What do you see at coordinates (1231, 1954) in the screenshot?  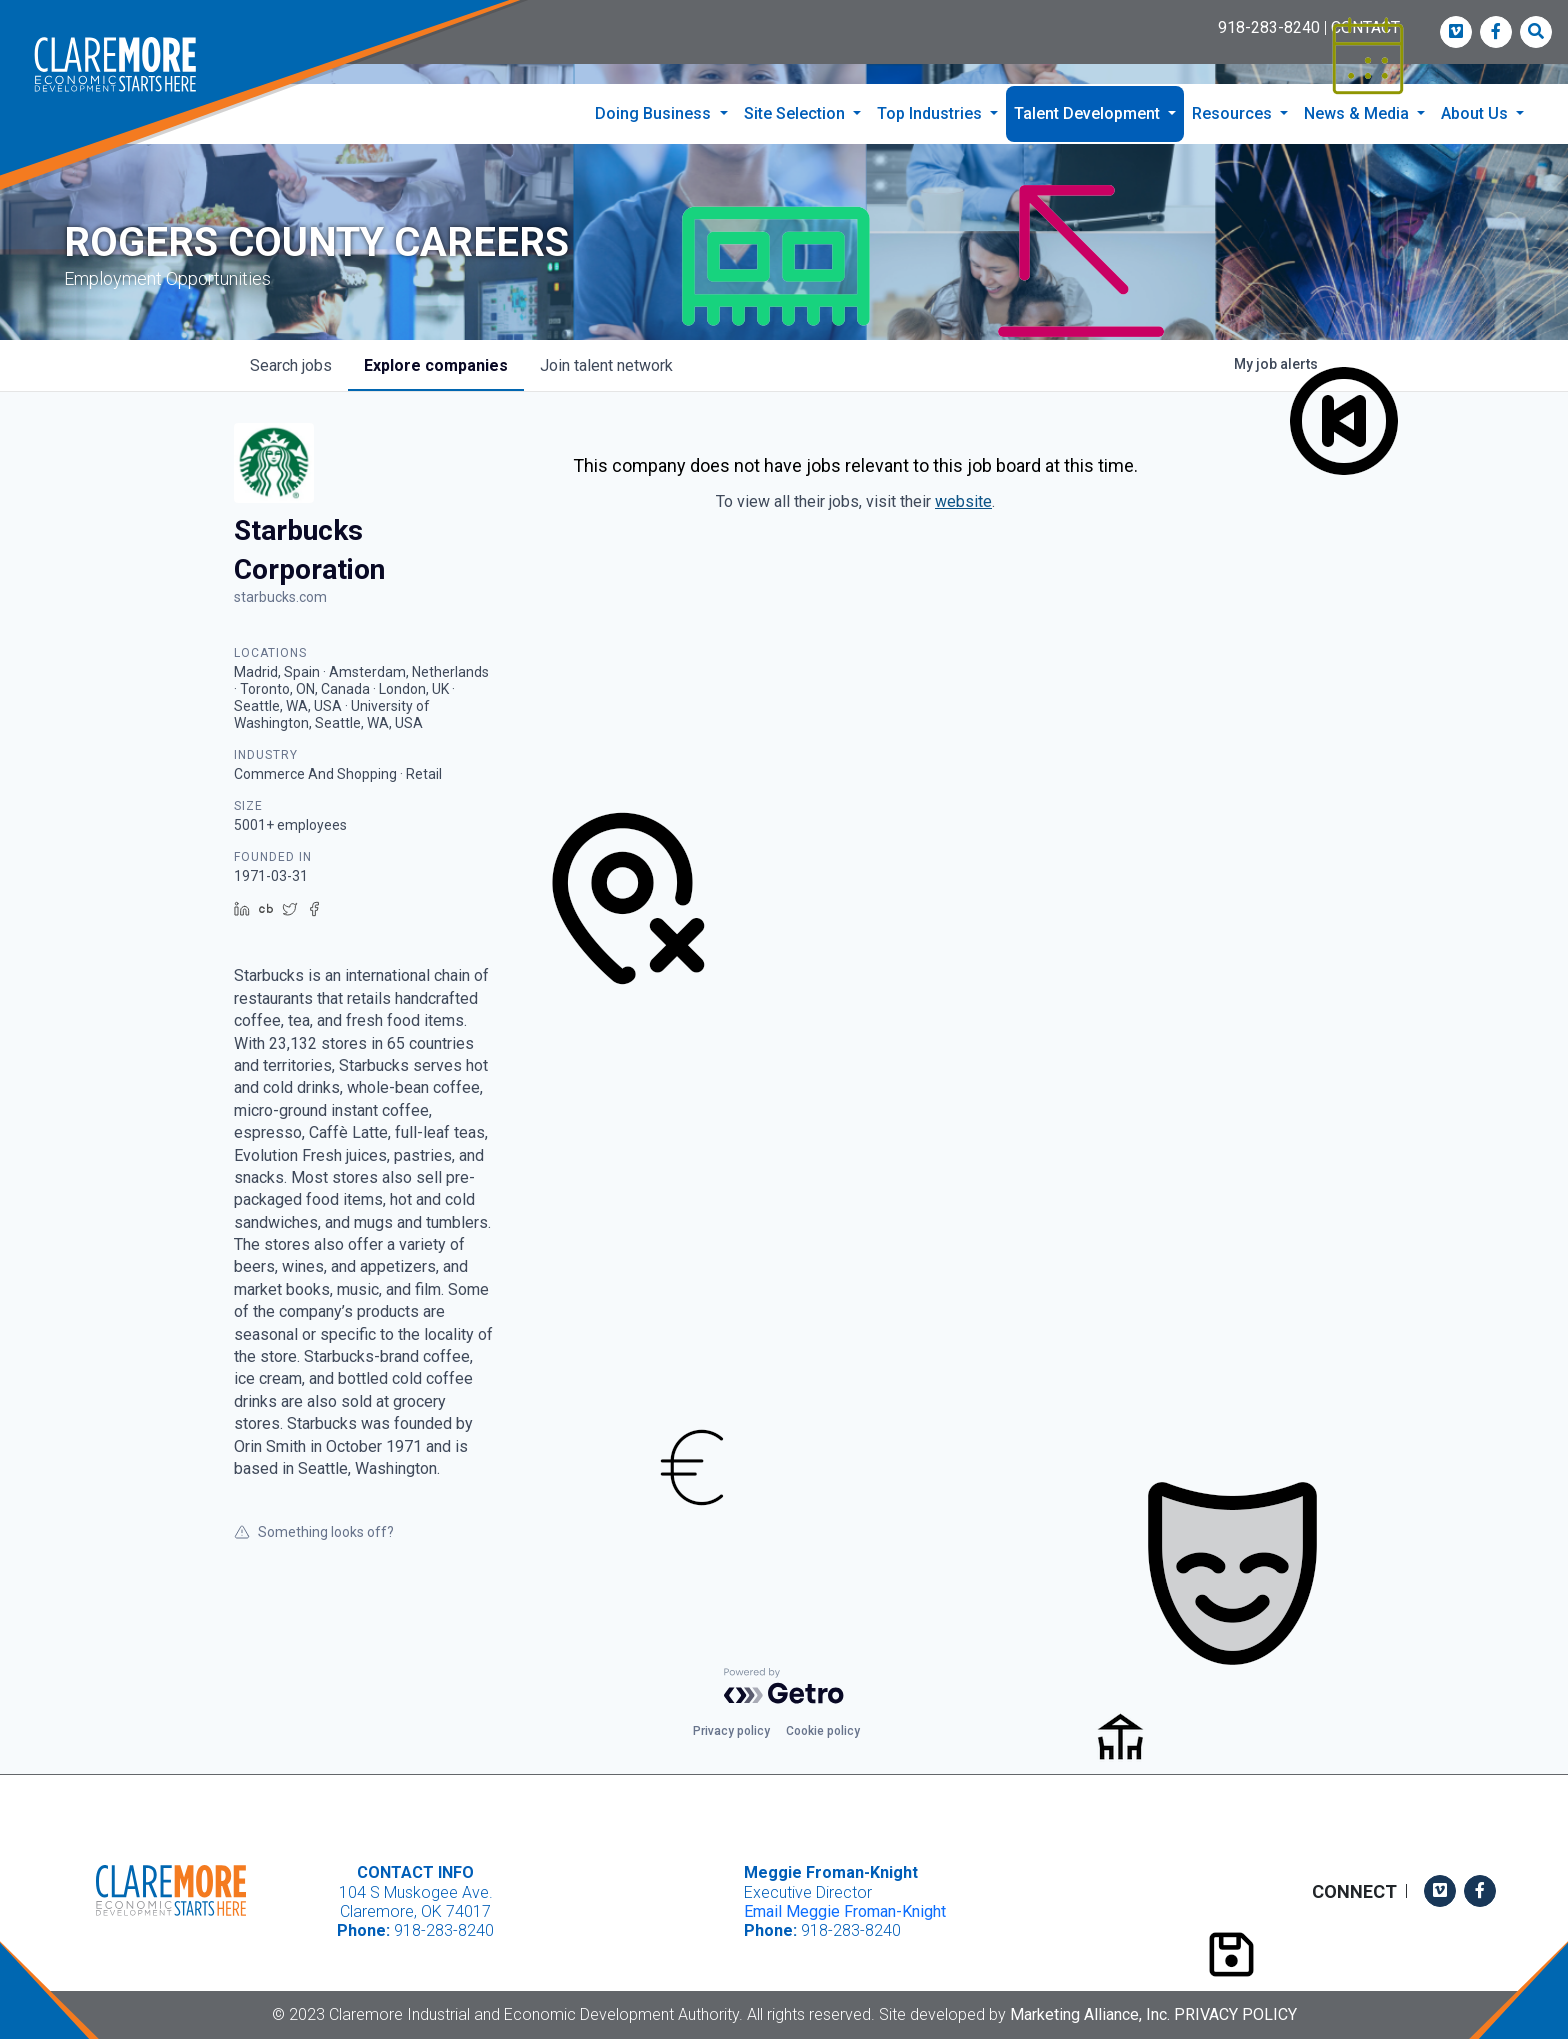 I see `save current file or document` at bounding box center [1231, 1954].